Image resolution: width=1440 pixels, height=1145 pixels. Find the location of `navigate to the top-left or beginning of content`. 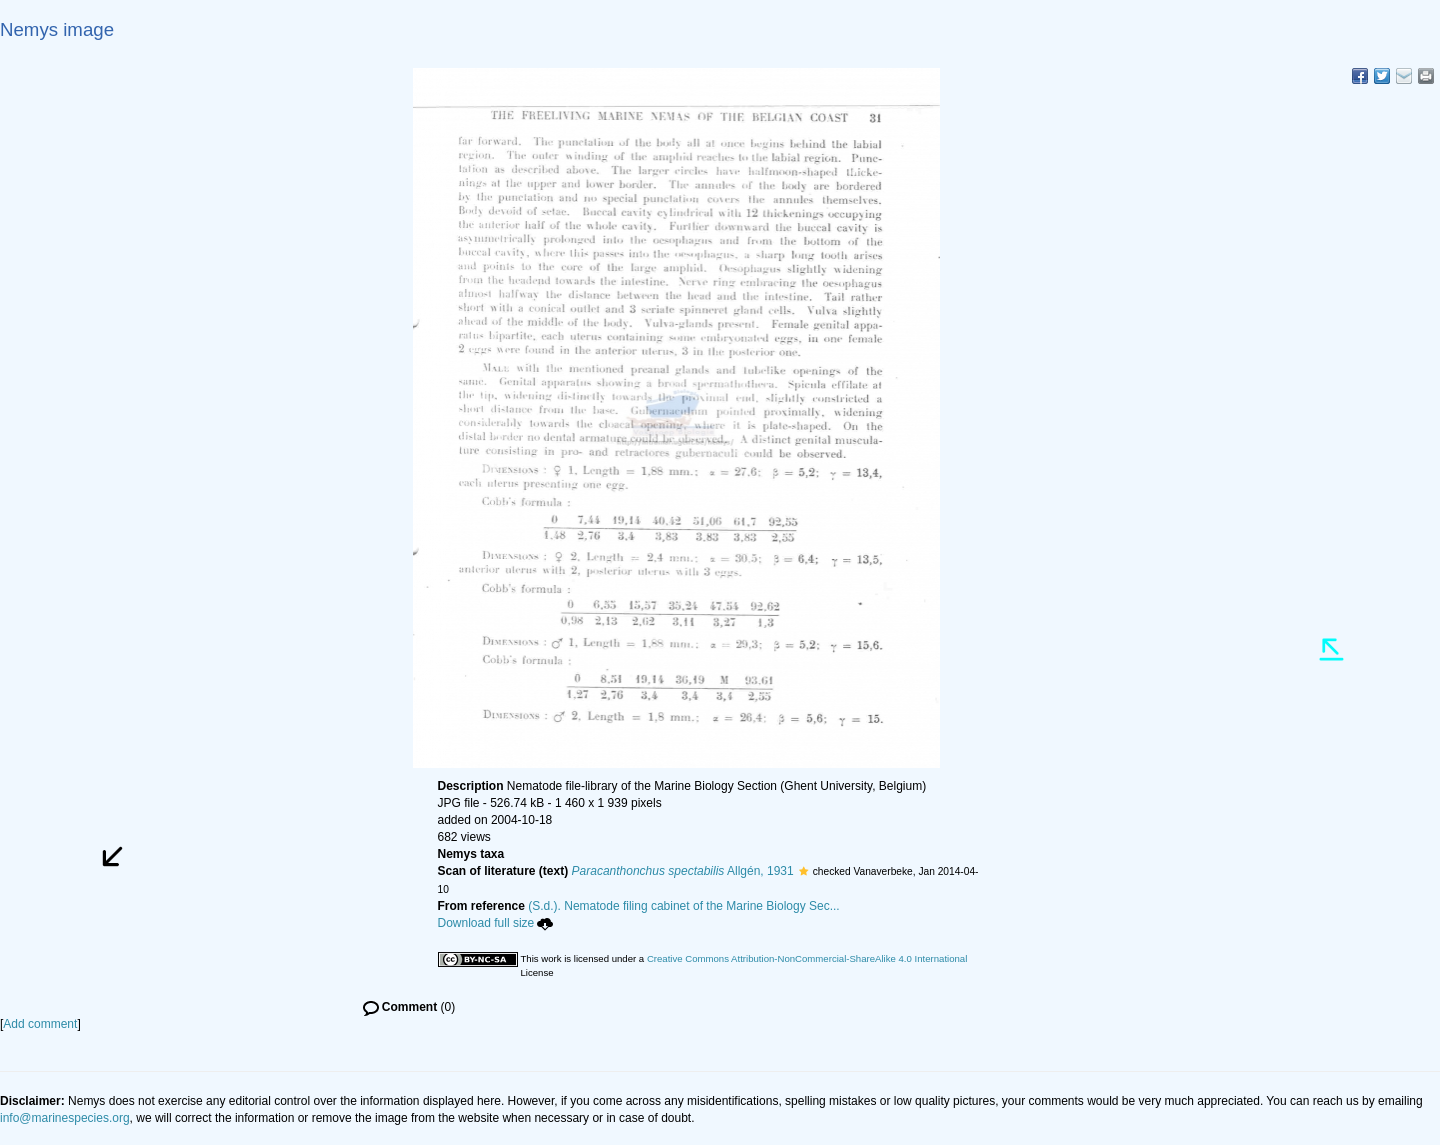

navigate to the top-left or beginning of content is located at coordinates (1330, 649).